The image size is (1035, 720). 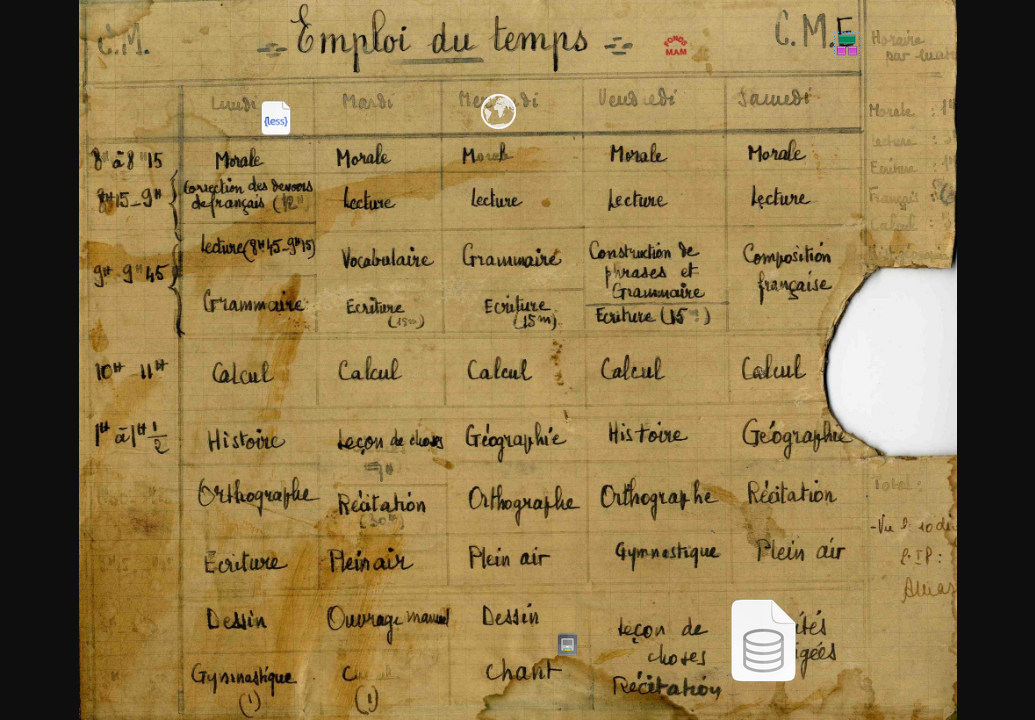 I want to click on sqlite3 database file, so click(x=763, y=640).